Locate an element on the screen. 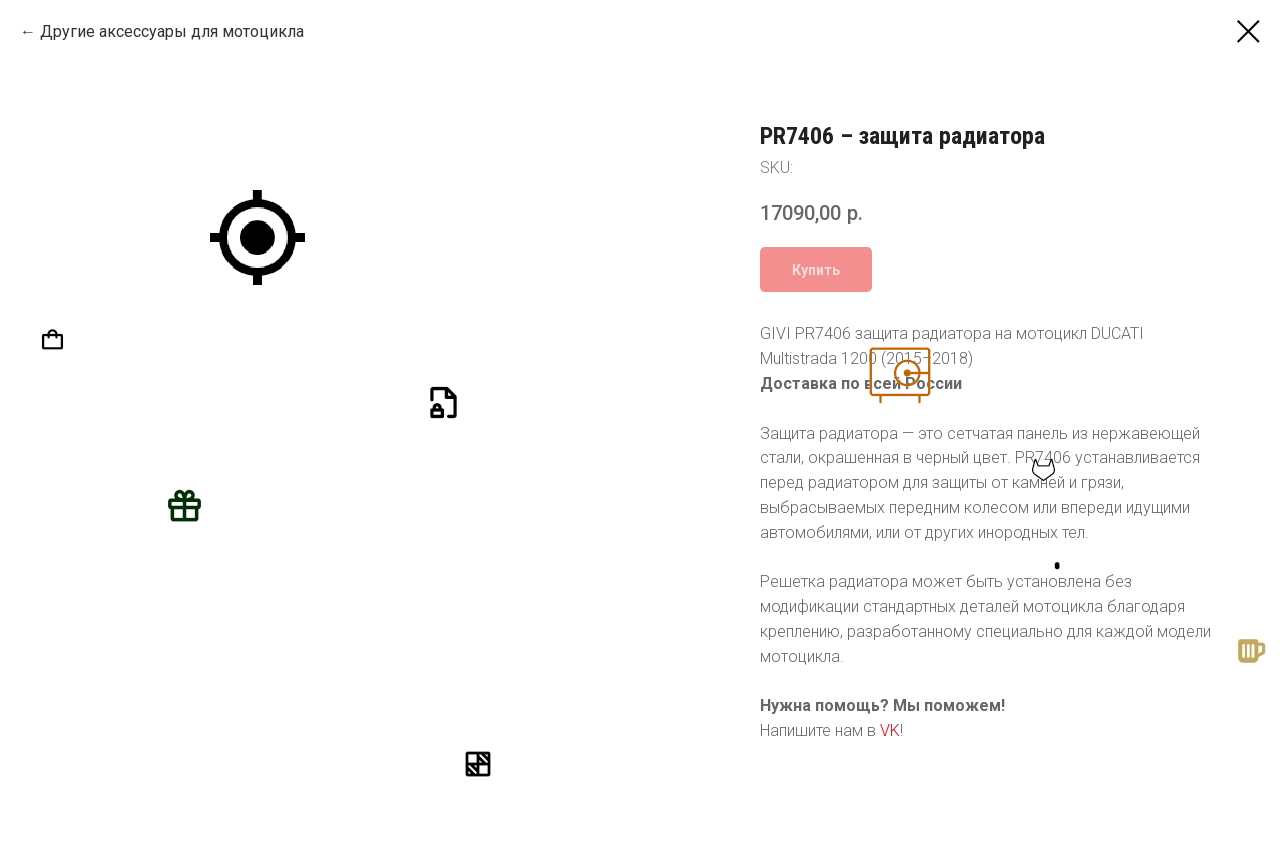 This screenshot has height=864, width=1280. access secure storage or vault is located at coordinates (900, 373).